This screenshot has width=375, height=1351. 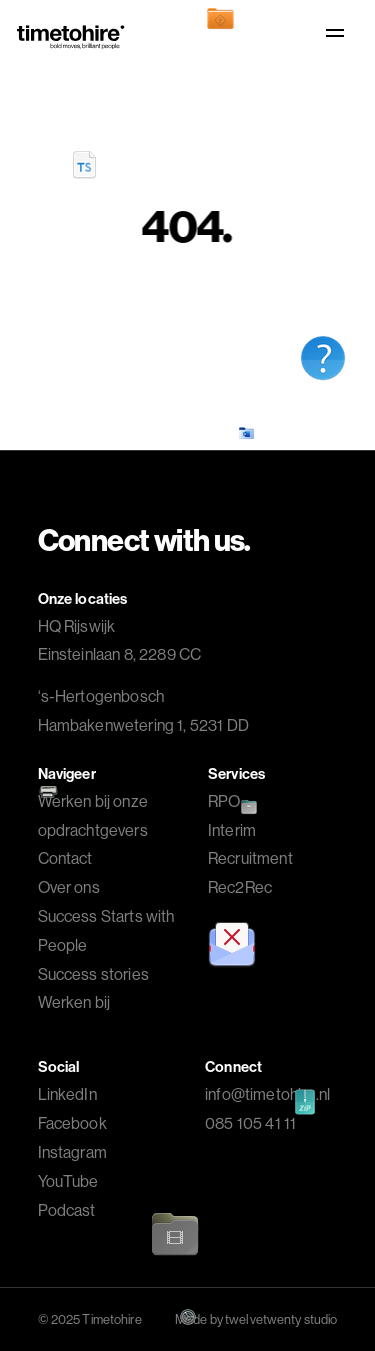 What do you see at coordinates (232, 945) in the screenshot?
I see `mark email as junk or spam` at bounding box center [232, 945].